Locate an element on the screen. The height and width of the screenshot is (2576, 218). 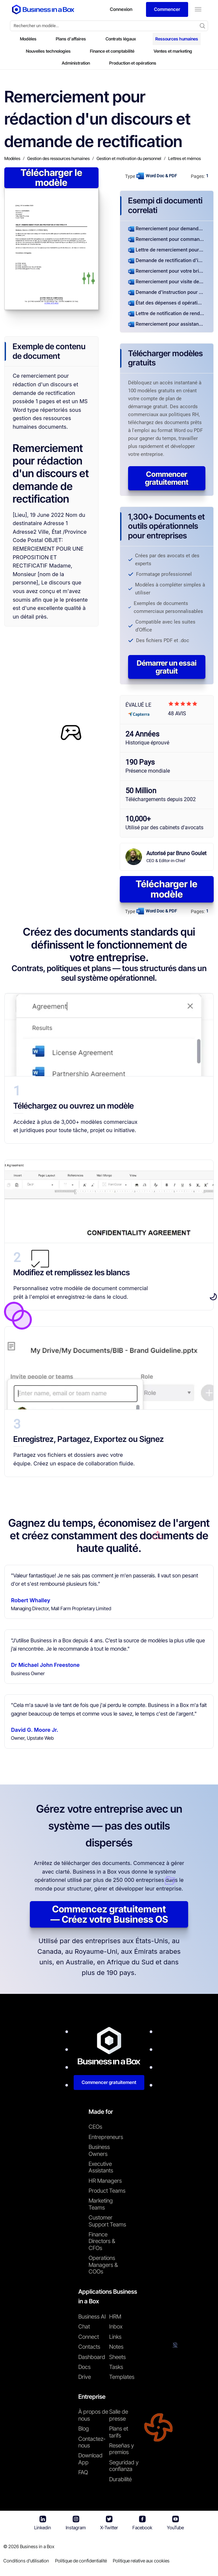
browse all folders is located at coordinates (170, 1880).